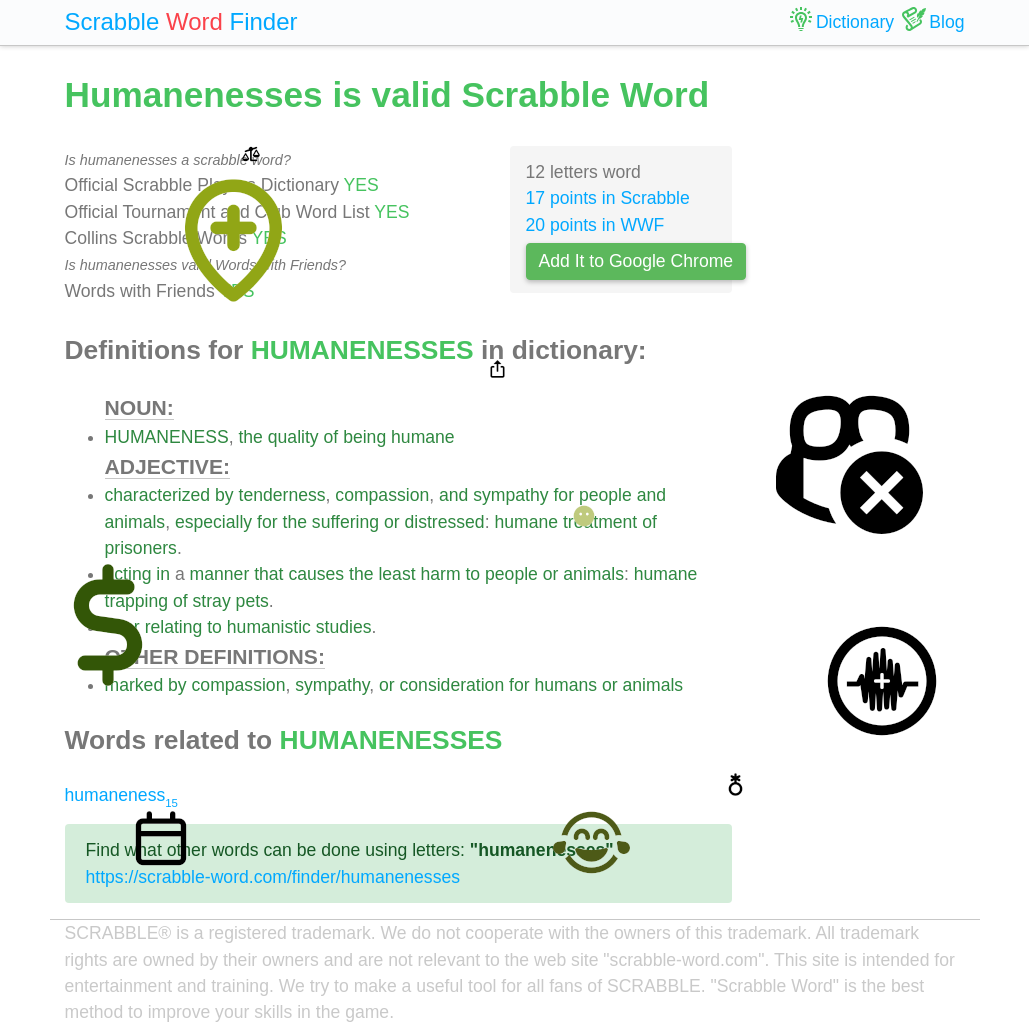 This screenshot has height=1026, width=1029. I want to click on react with a laughing emoji, so click(591, 842).